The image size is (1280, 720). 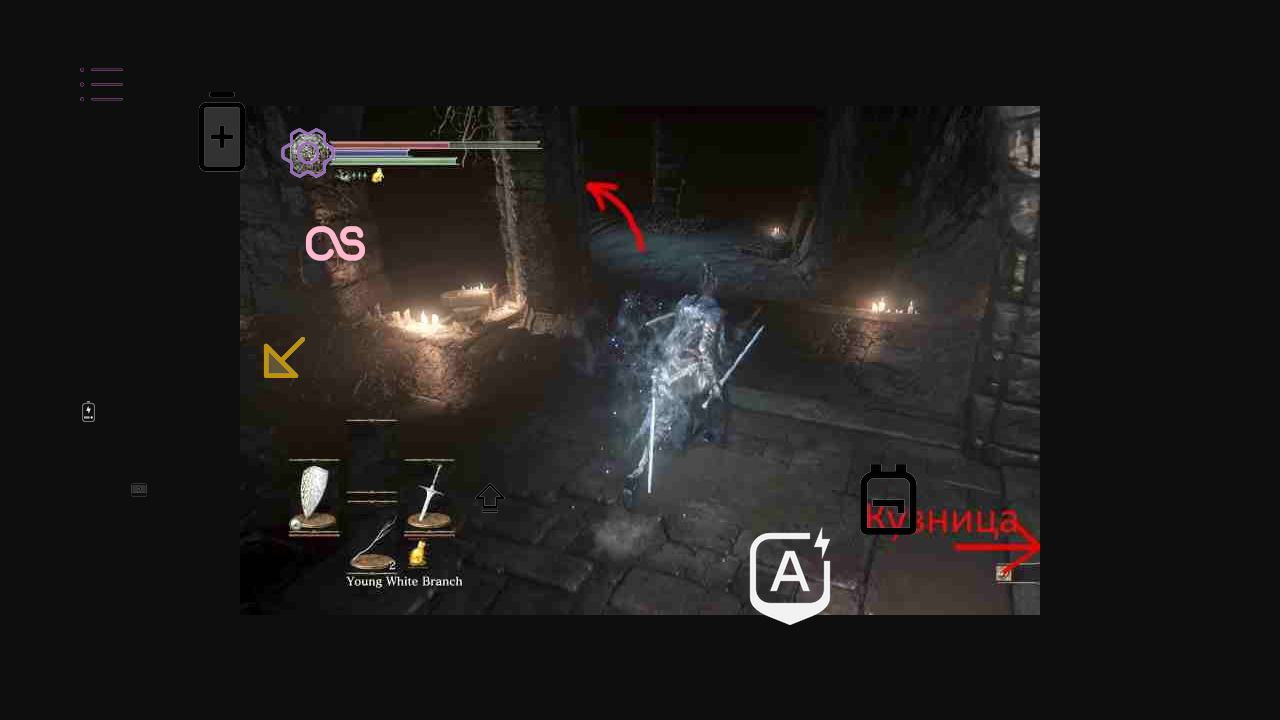 I want to click on play or watch a video, so click(x=139, y=490).